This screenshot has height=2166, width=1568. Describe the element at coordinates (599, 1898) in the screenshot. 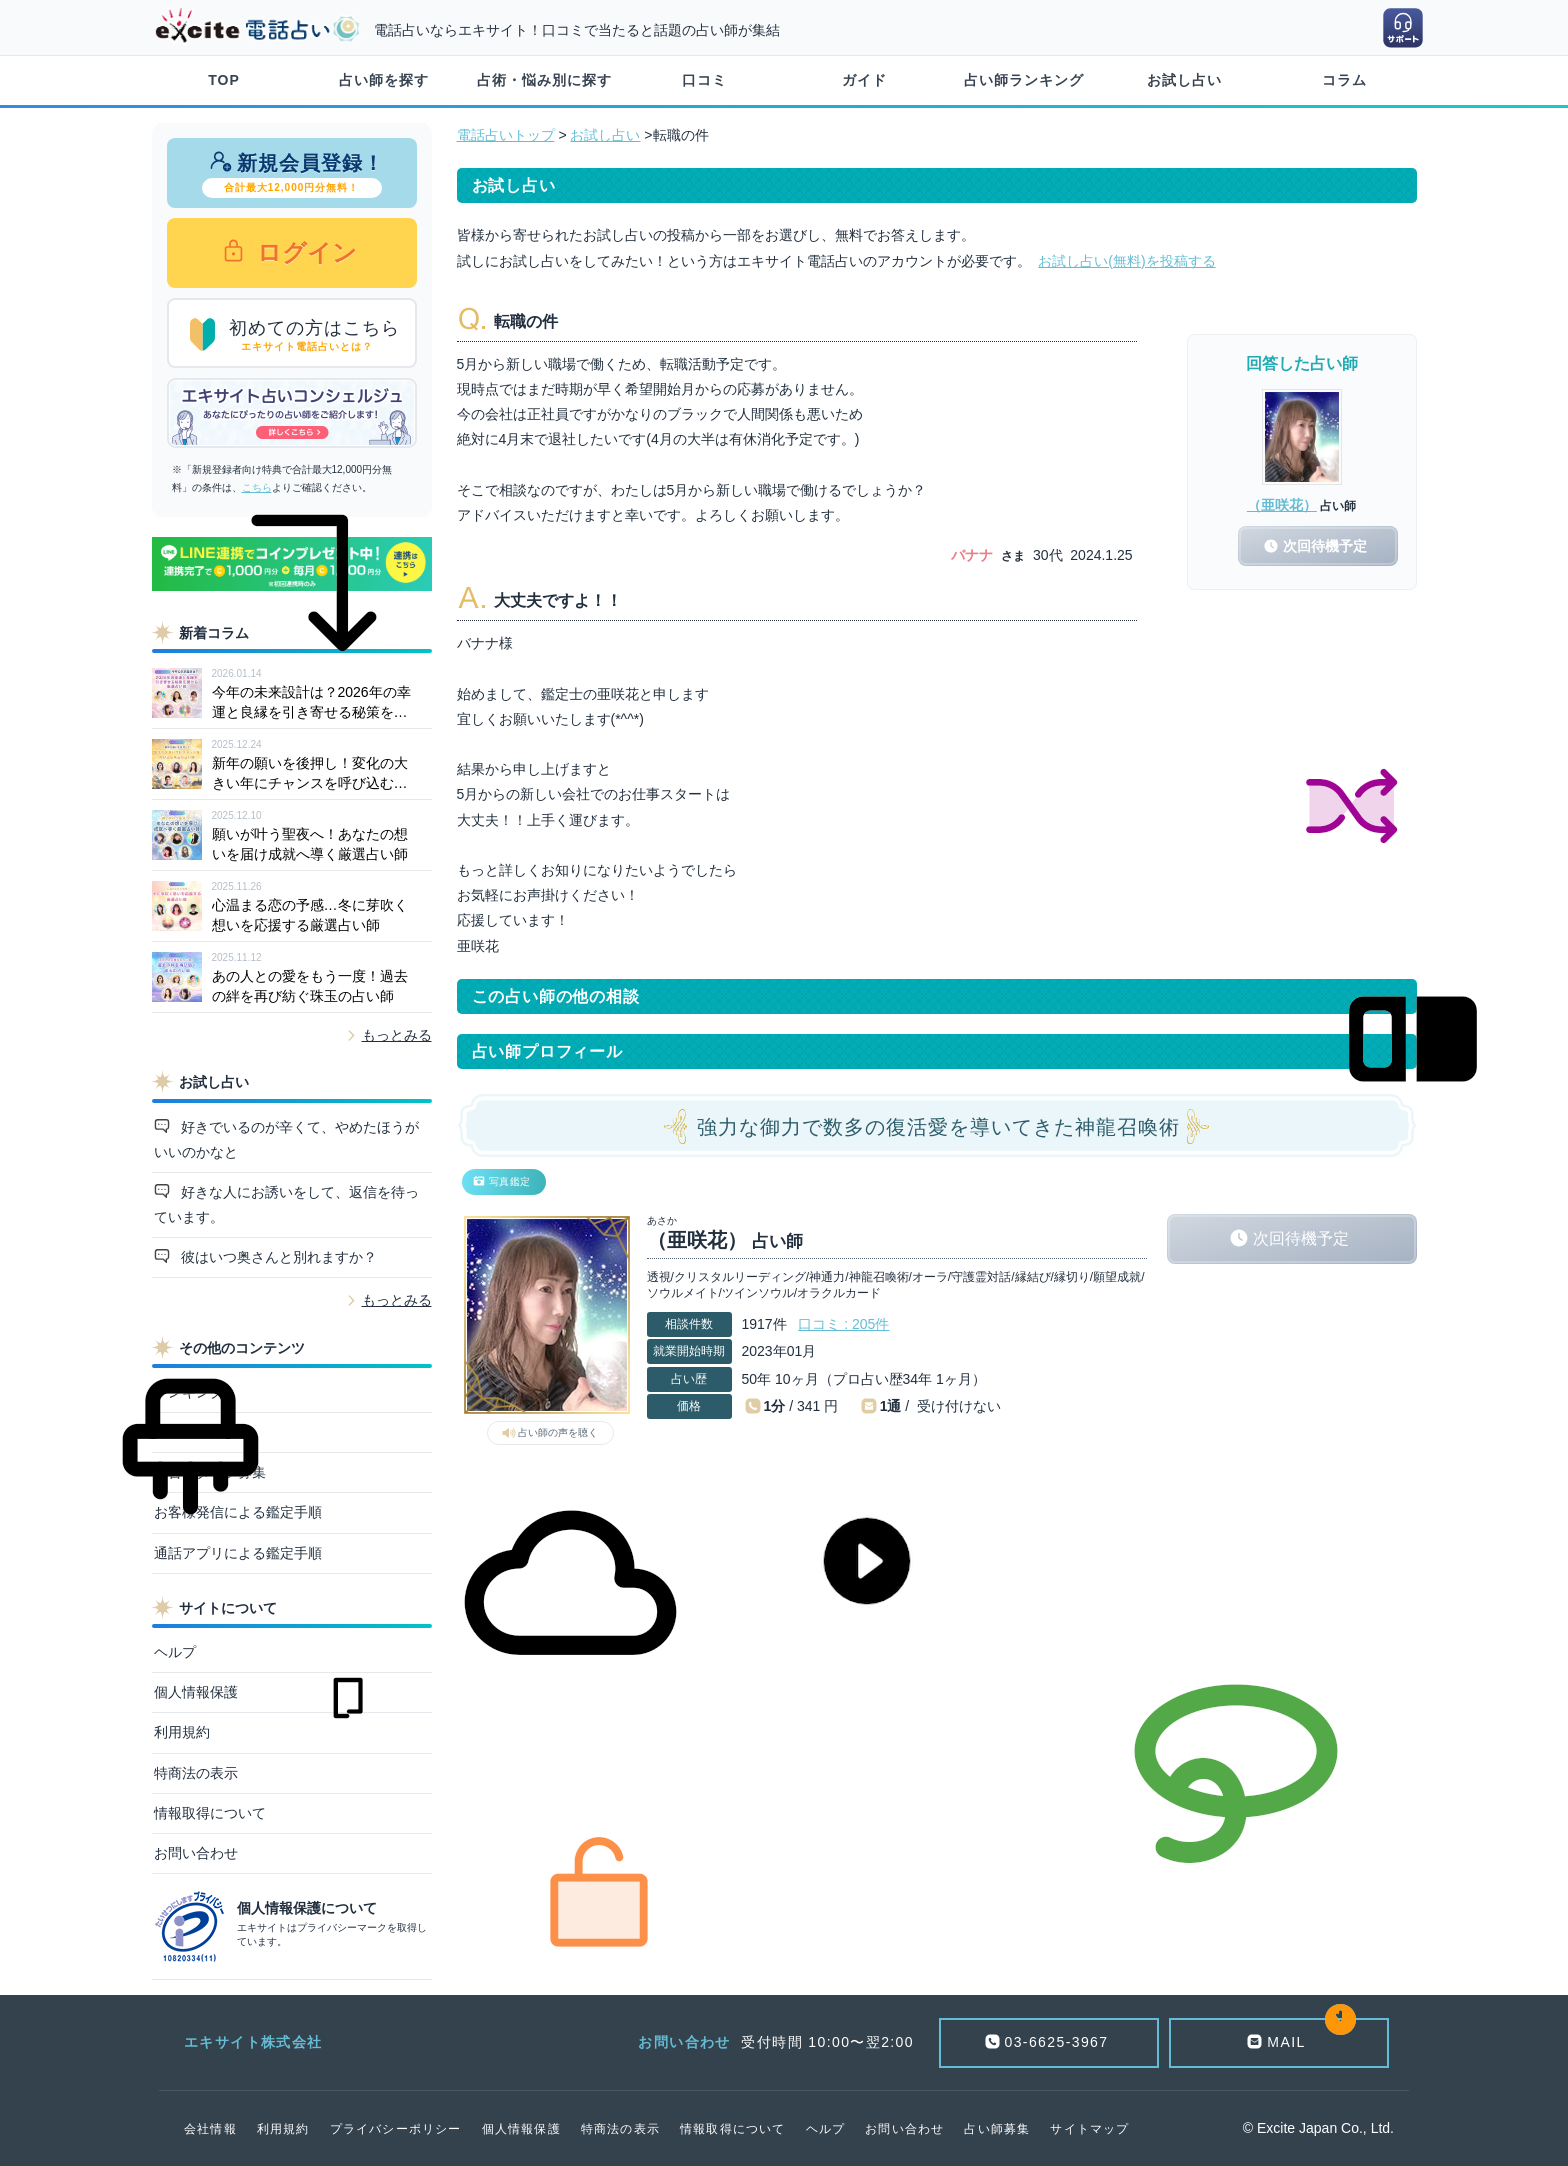

I see `unlocked or unsecured state` at that location.